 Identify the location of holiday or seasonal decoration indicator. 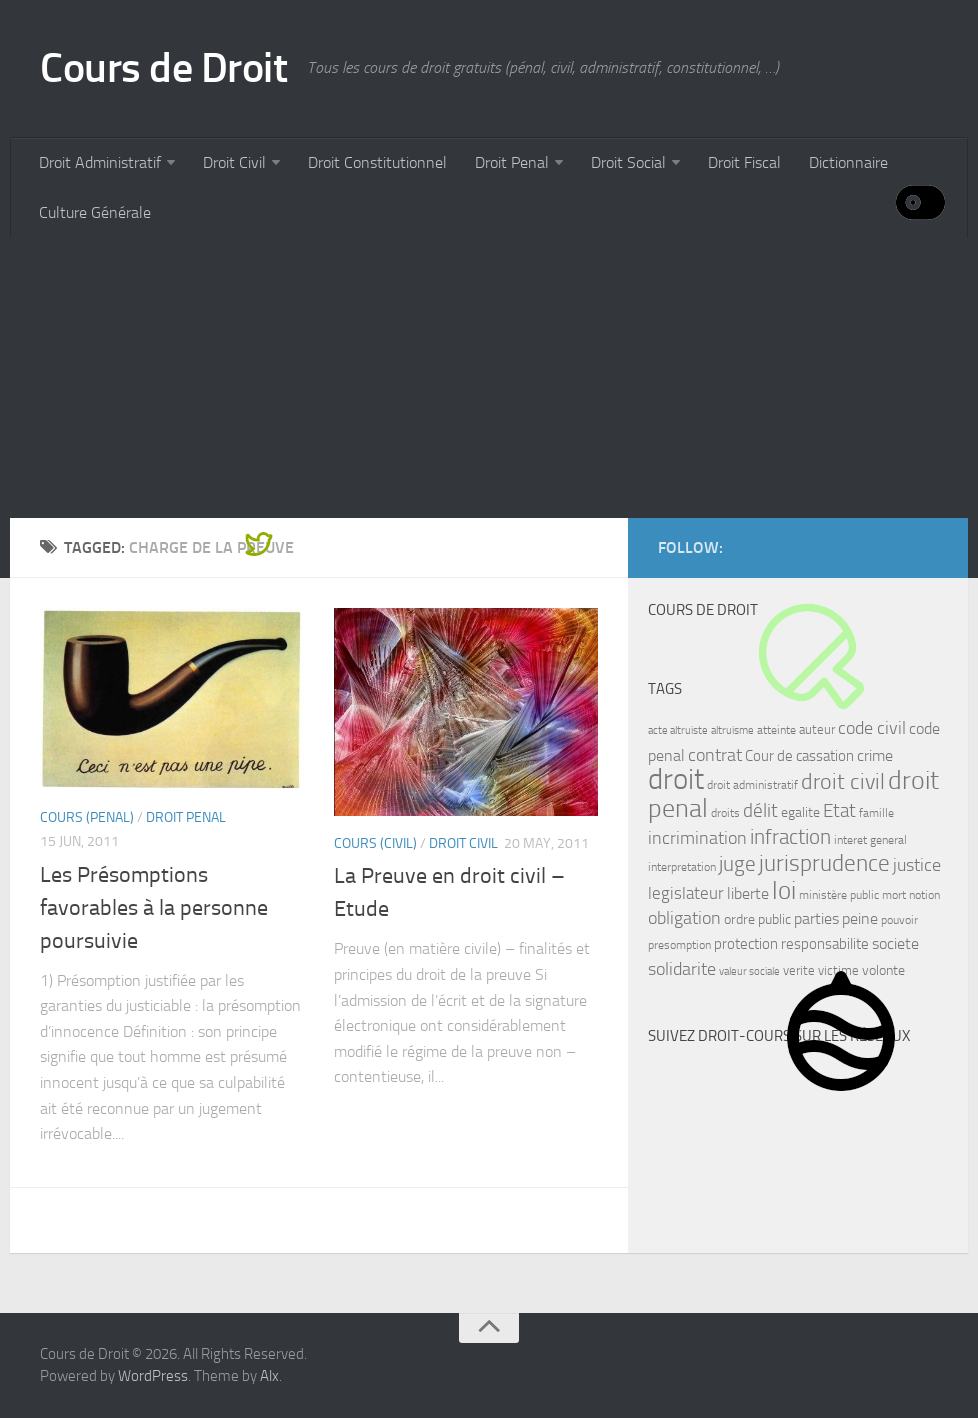
(841, 1031).